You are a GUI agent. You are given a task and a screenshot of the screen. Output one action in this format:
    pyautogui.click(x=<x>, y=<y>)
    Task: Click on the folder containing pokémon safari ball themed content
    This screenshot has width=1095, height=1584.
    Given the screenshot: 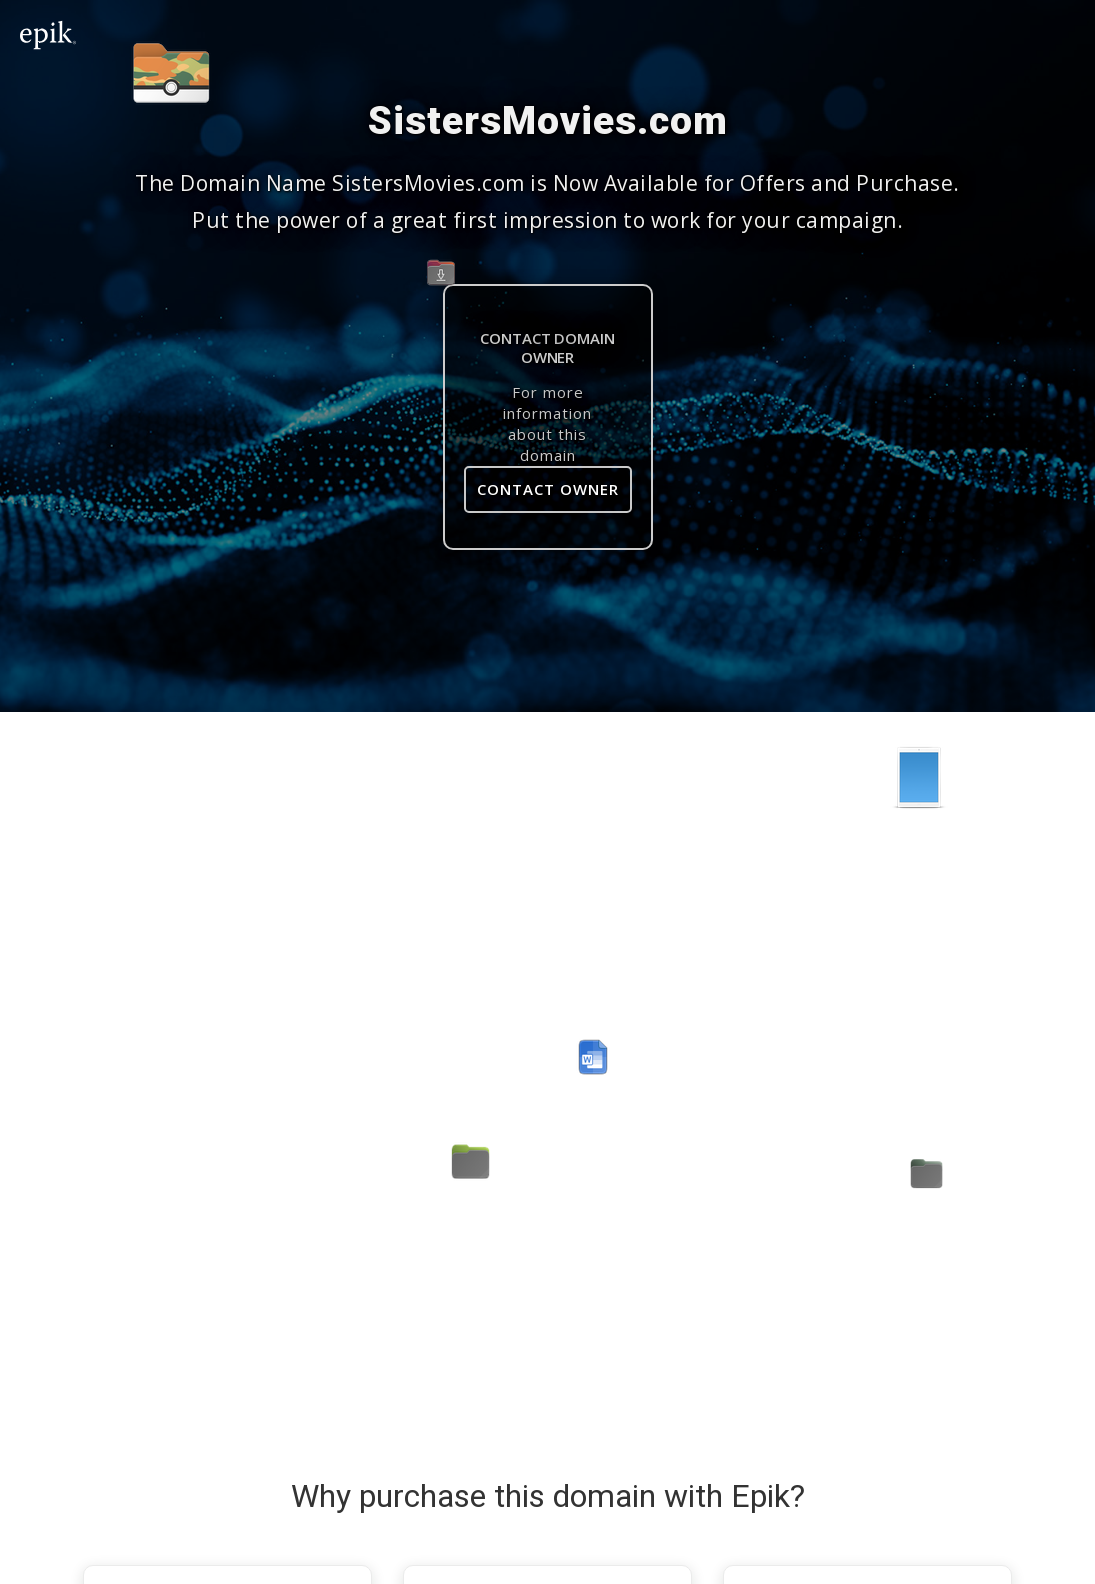 What is the action you would take?
    pyautogui.click(x=171, y=75)
    